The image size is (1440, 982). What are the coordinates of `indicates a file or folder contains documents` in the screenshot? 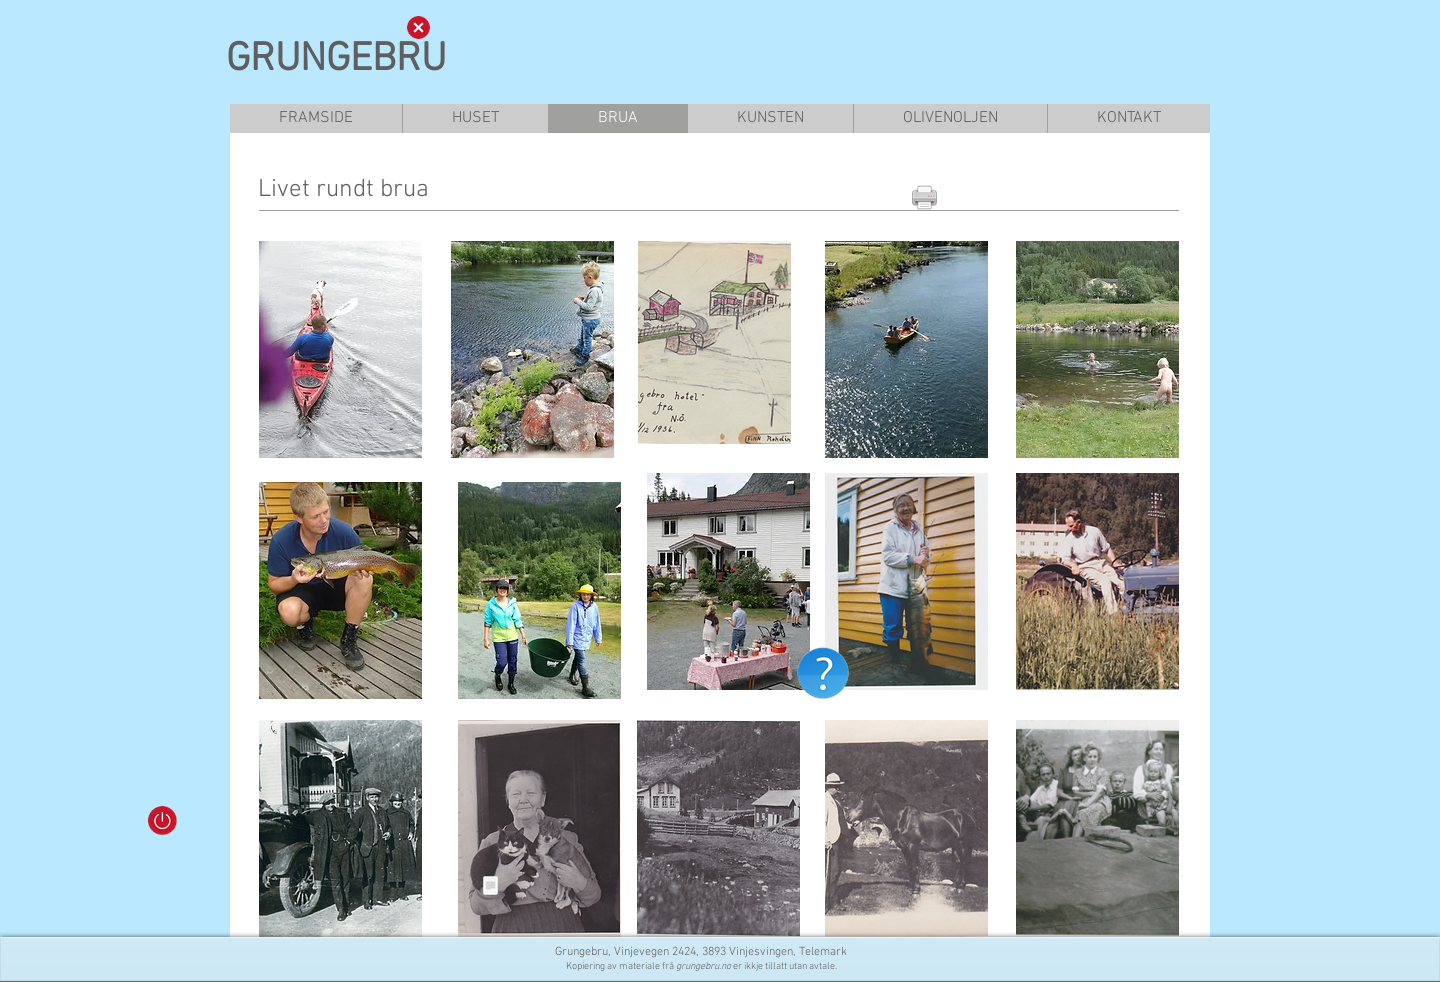 It's located at (490, 885).